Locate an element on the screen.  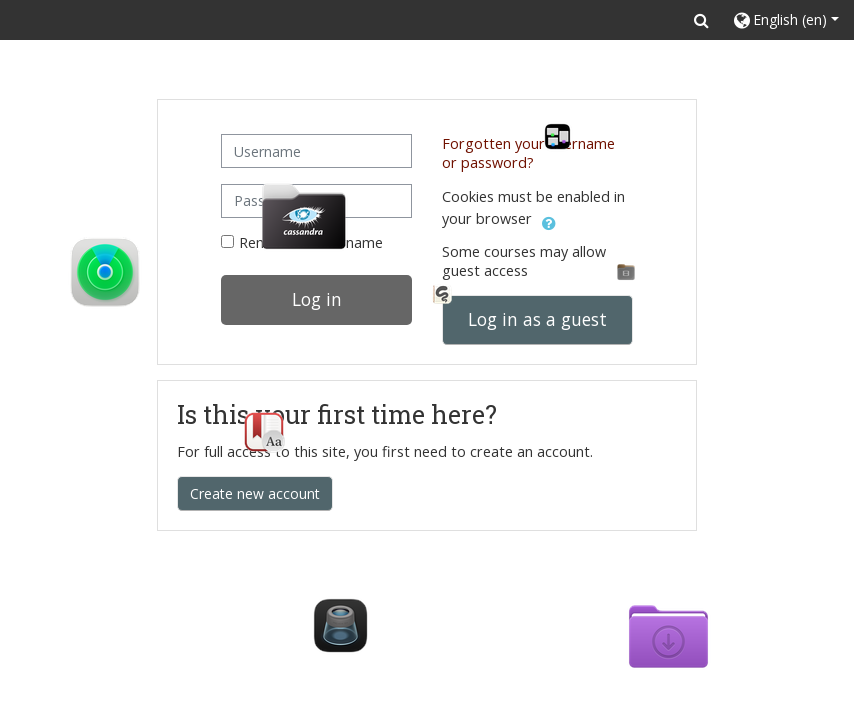
open Preview app to view images and PDFs is located at coordinates (340, 625).